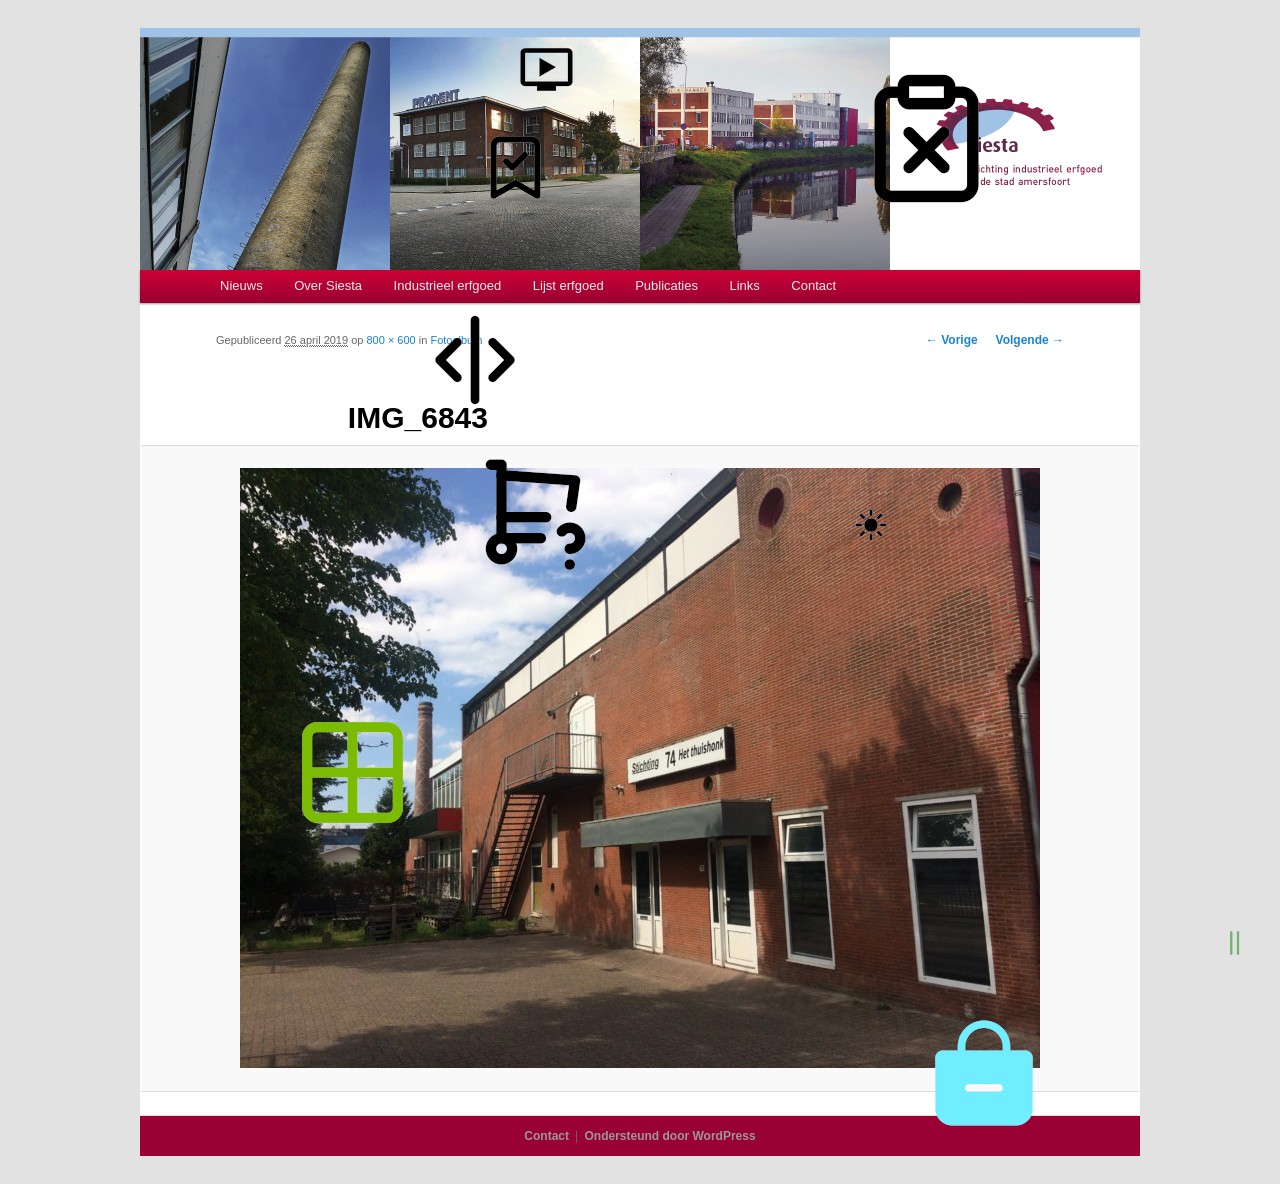 The height and width of the screenshot is (1184, 1280). What do you see at coordinates (871, 525) in the screenshot?
I see `toggle light mode or bright display` at bounding box center [871, 525].